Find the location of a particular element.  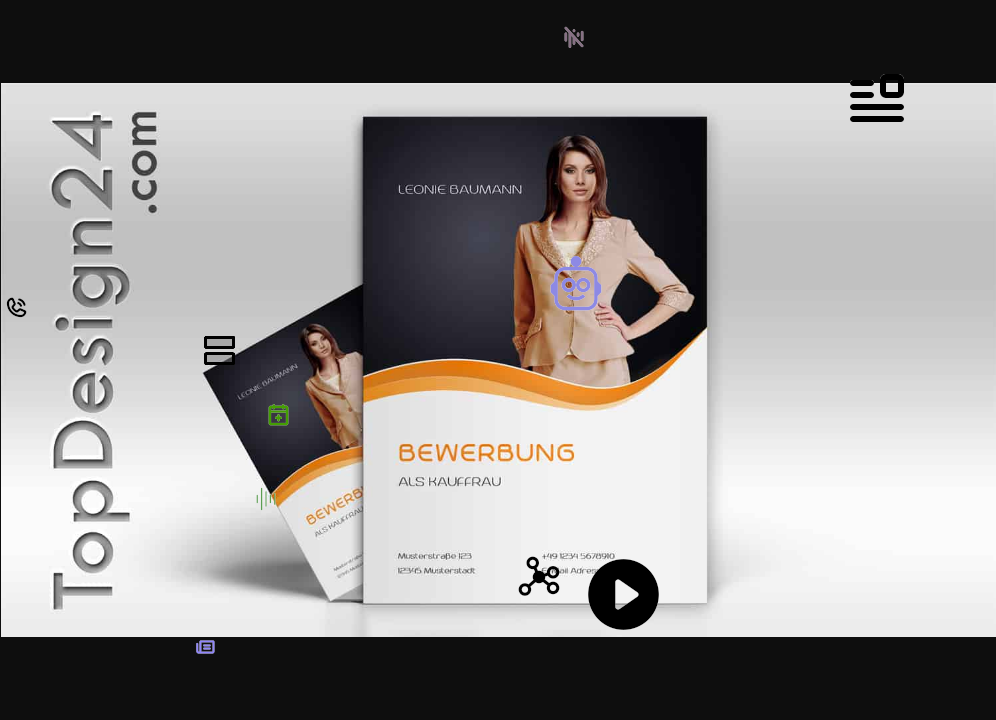

audio or sound visualization is located at coordinates (266, 499).